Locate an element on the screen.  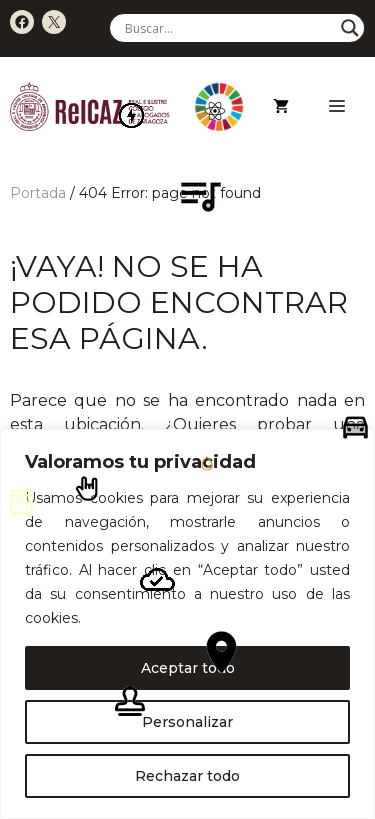
adjust water or hydration settings is located at coordinates (207, 464).